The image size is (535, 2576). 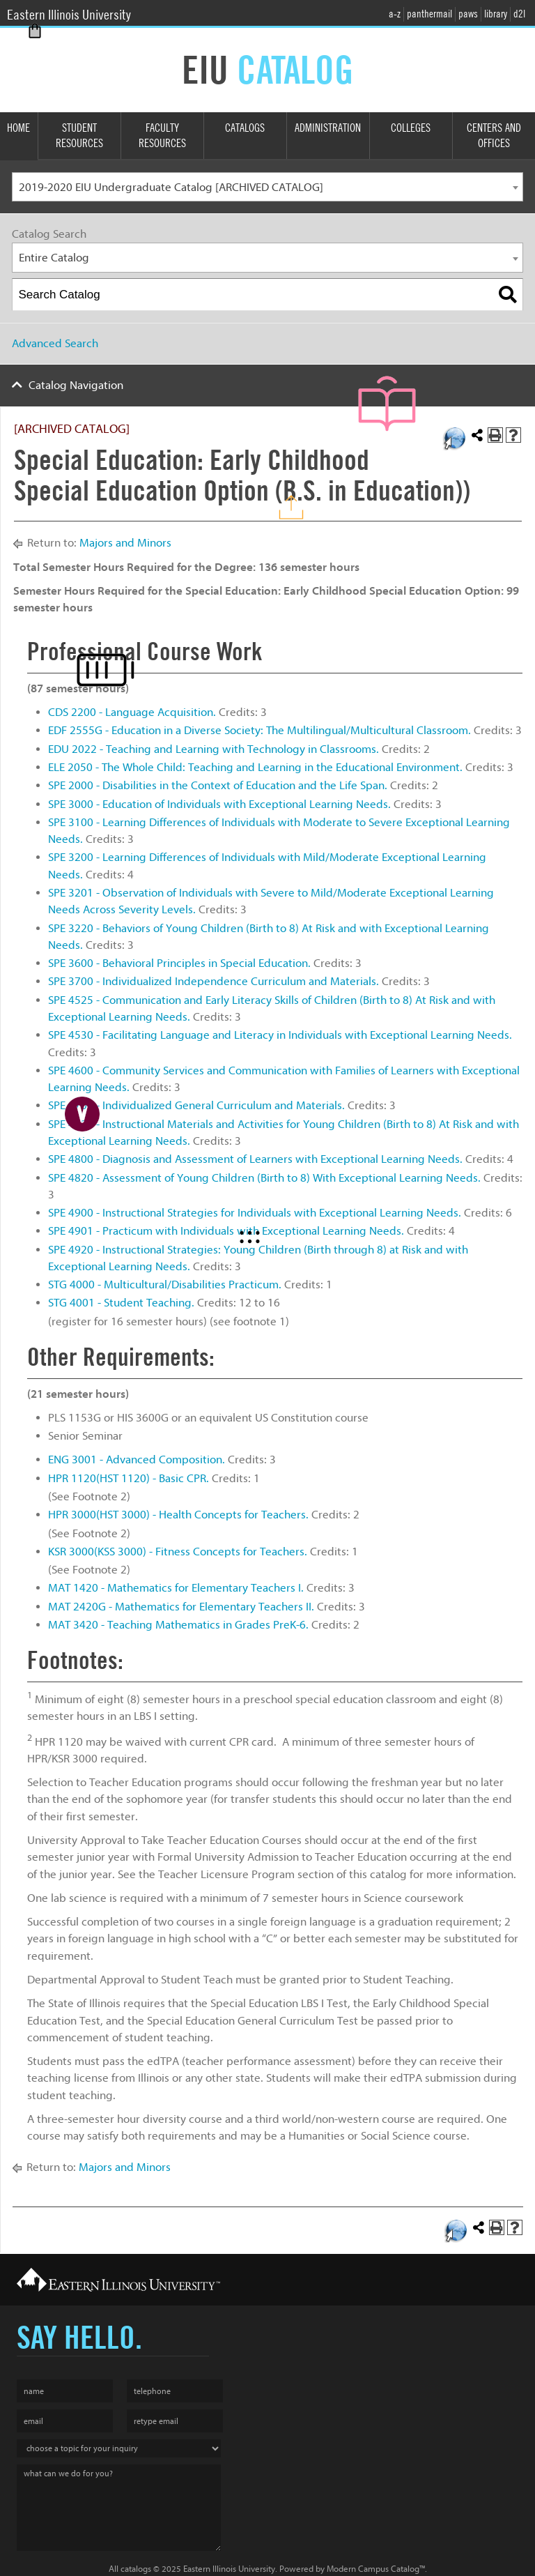 I want to click on drag to reorder or rearrange items, so click(x=249, y=1237).